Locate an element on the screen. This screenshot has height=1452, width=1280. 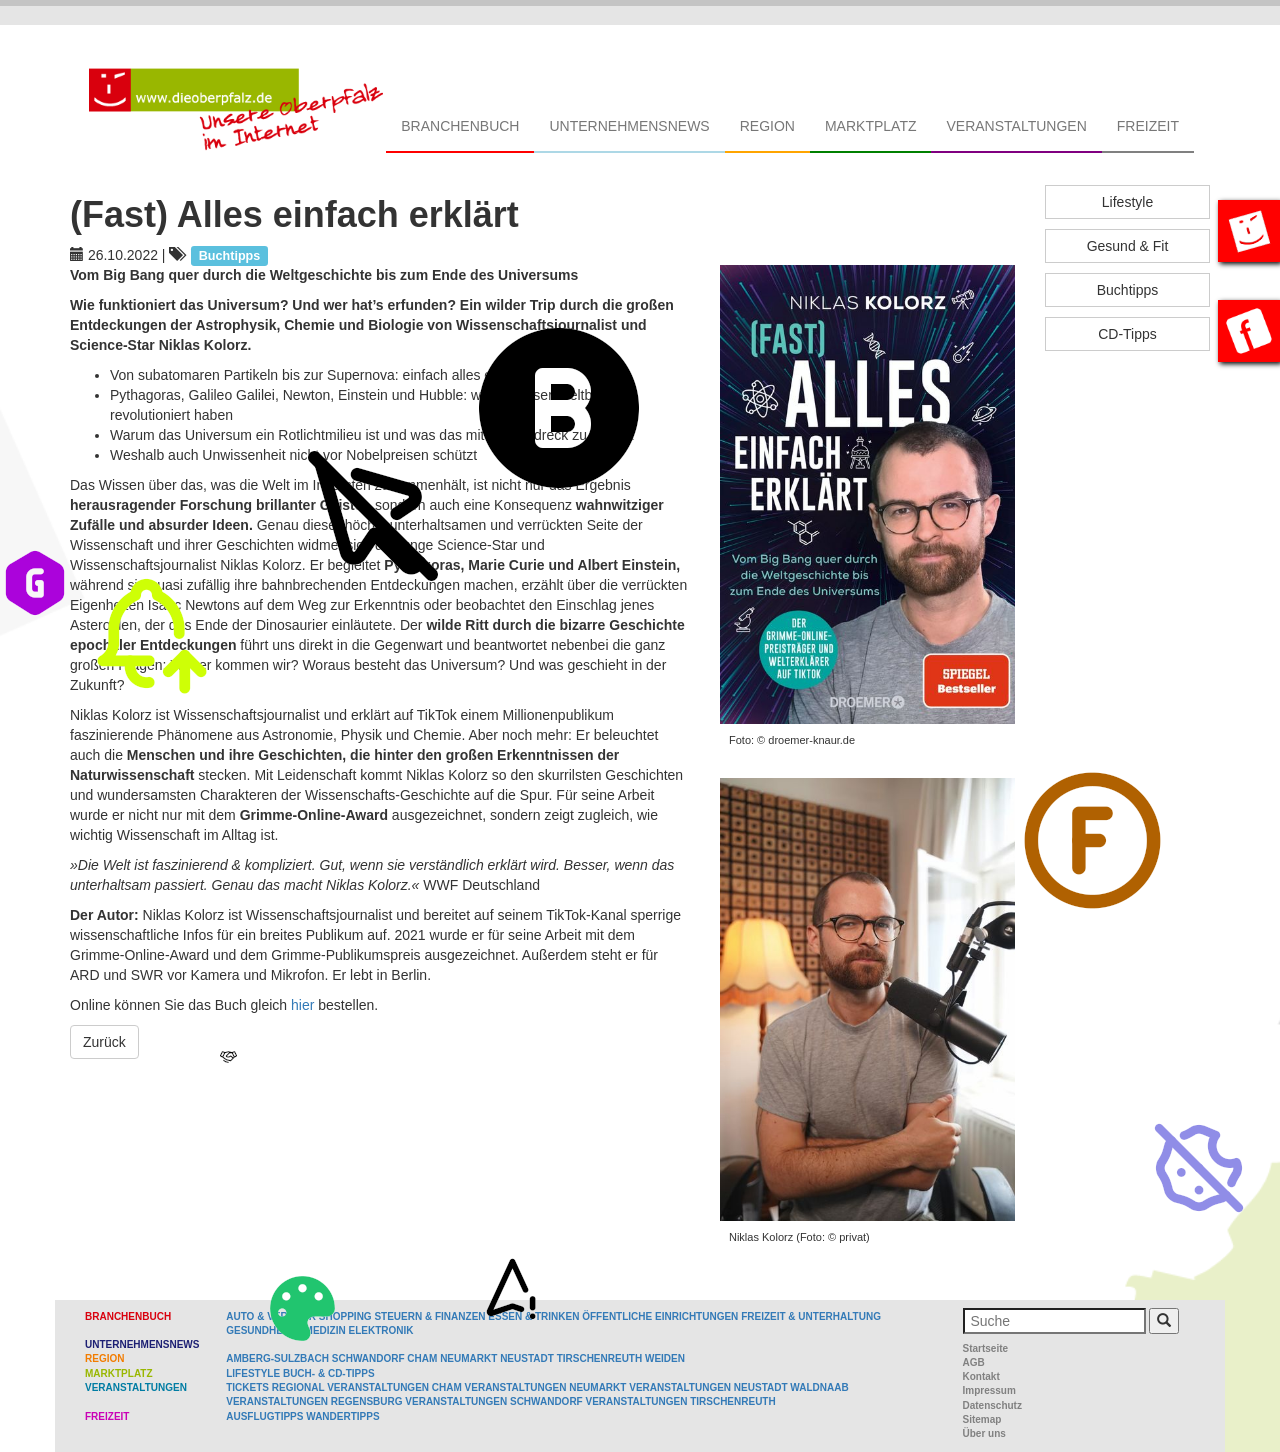
indicates a partnership or collaboration feature is located at coordinates (228, 1056).